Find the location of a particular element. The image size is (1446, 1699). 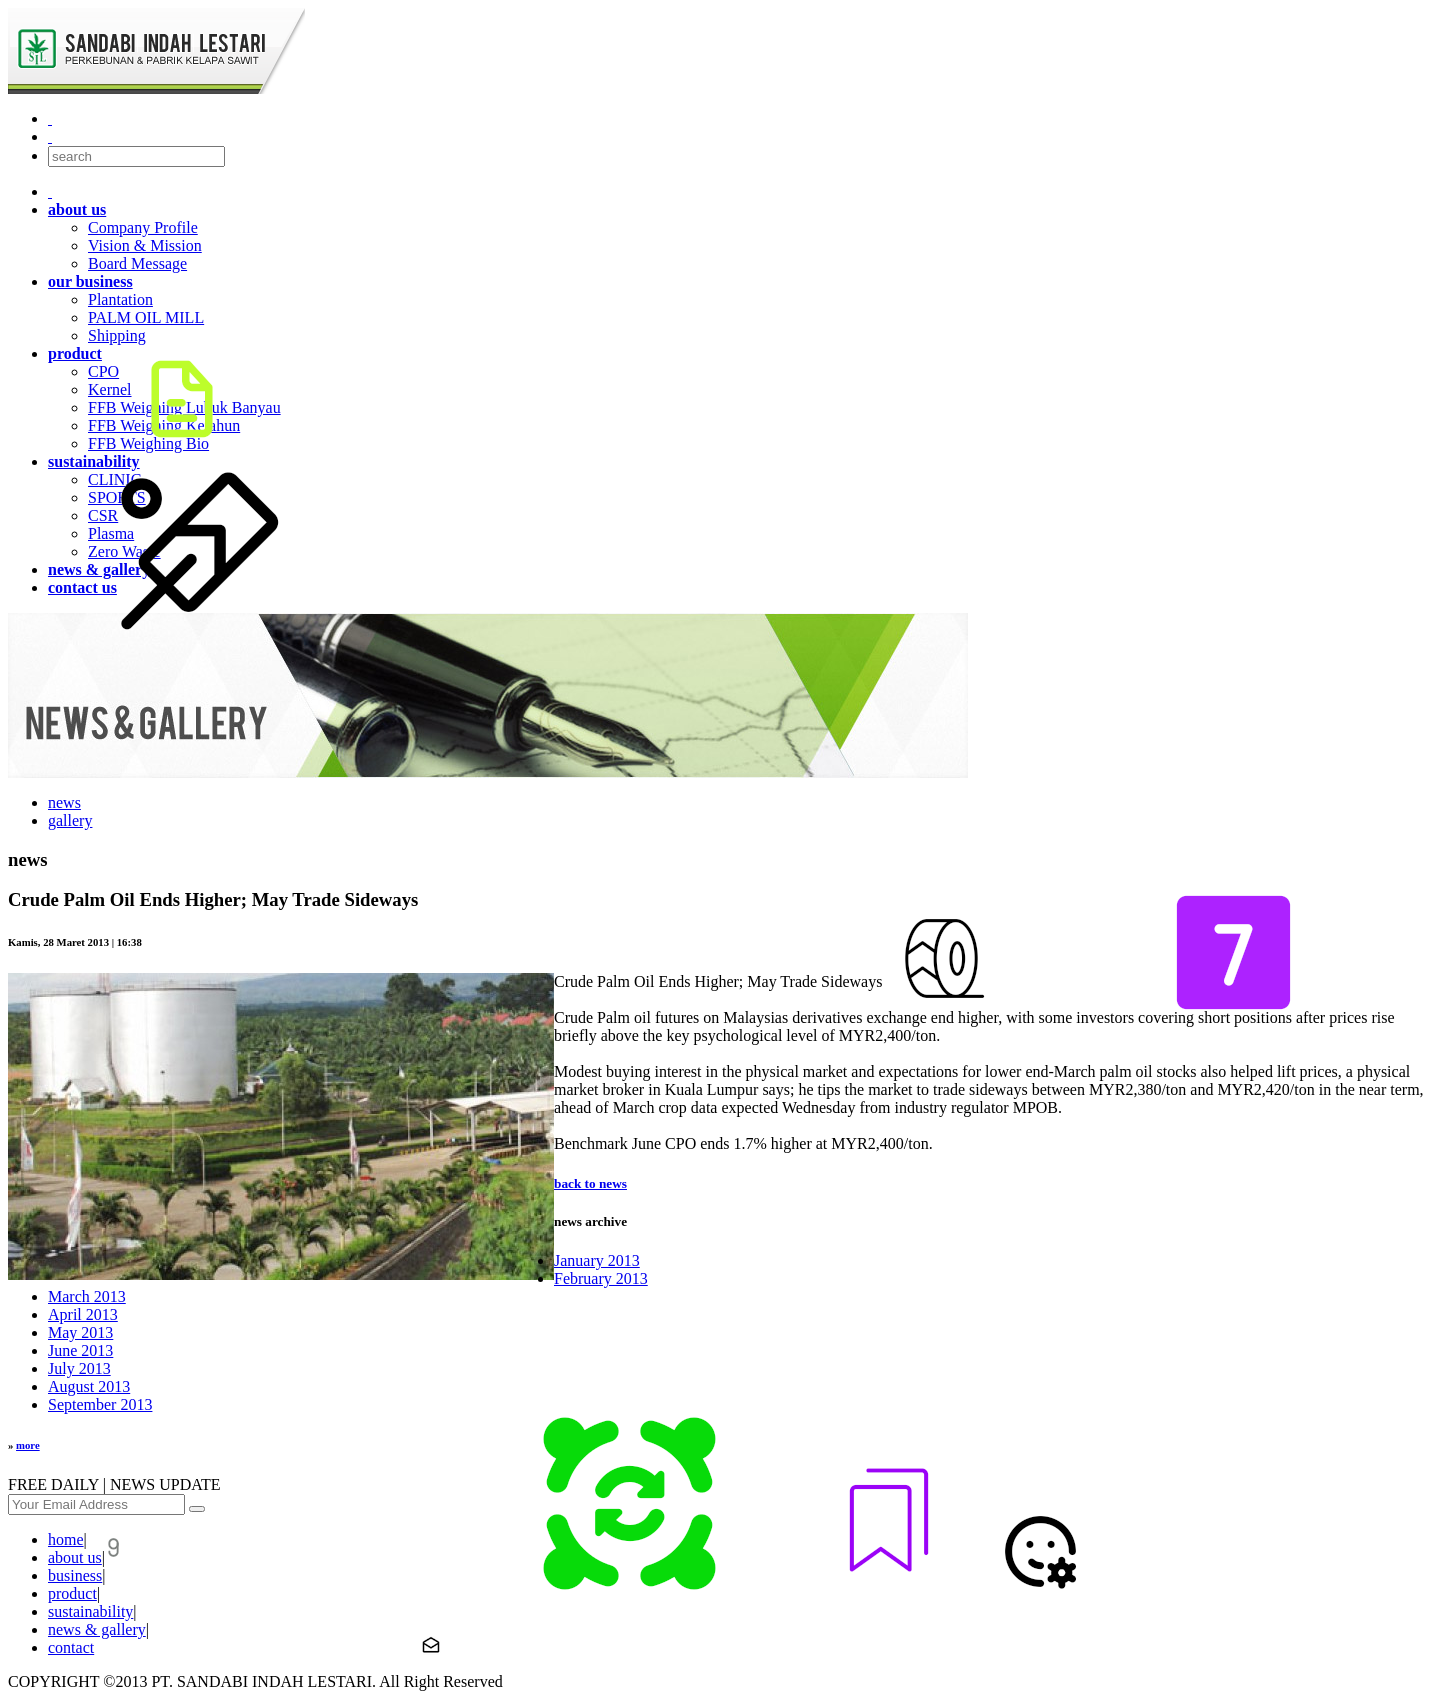

sync or refresh group members is located at coordinates (629, 1503).